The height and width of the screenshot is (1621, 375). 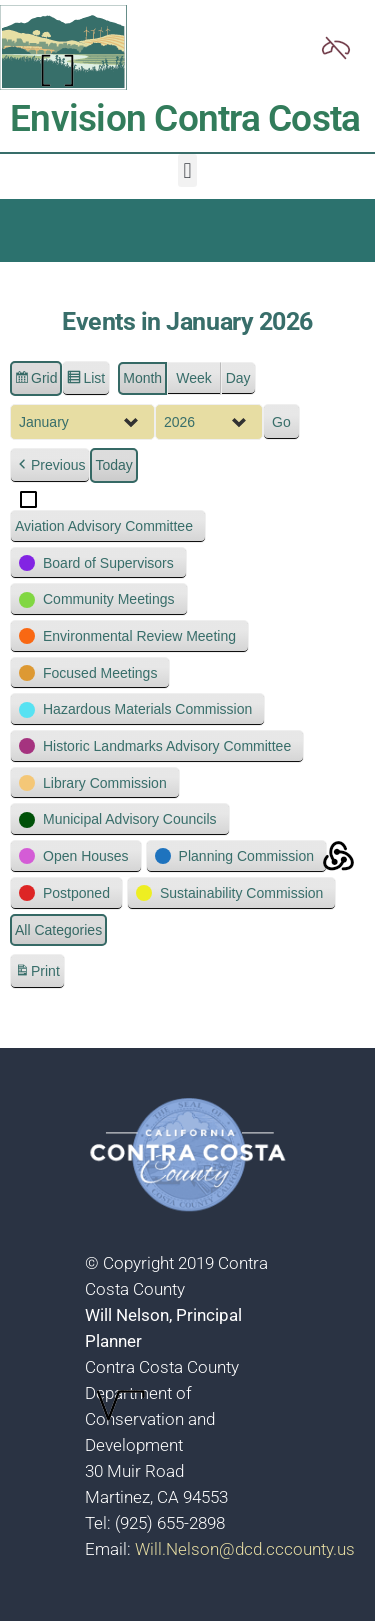 What do you see at coordinates (338, 856) in the screenshot?
I see `redux state management library logo` at bounding box center [338, 856].